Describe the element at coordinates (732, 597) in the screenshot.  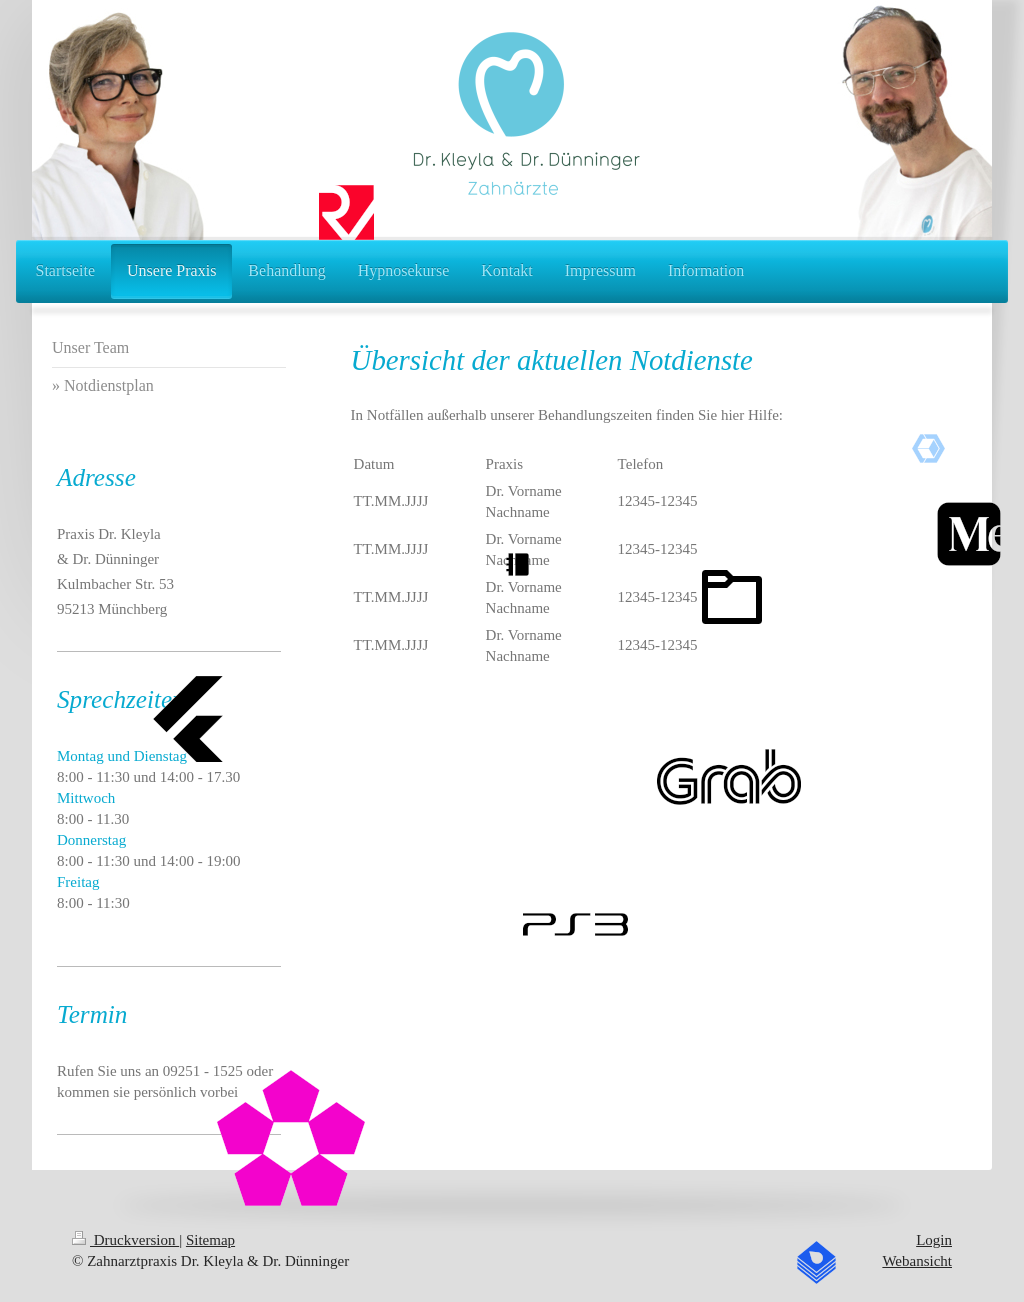
I see `open folder to view files` at that location.